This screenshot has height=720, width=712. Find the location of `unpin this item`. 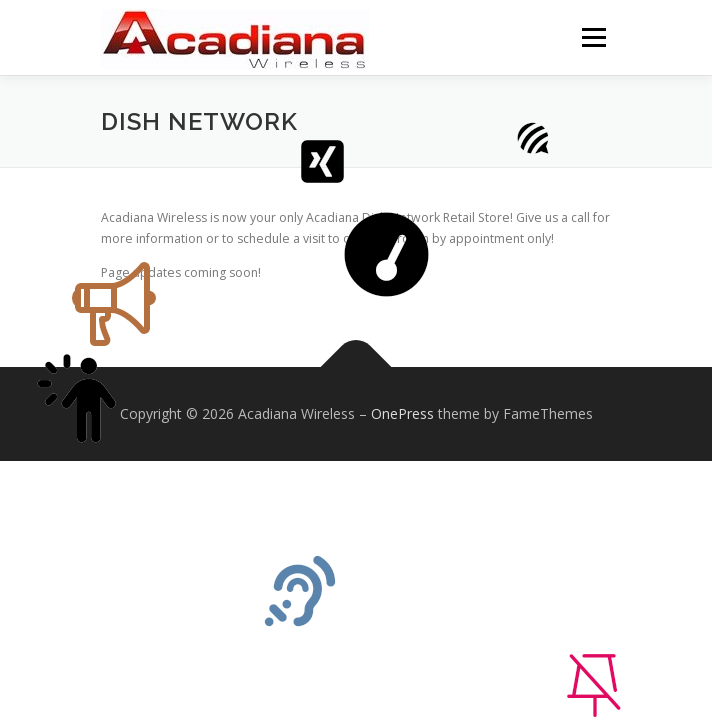

unpin this item is located at coordinates (595, 682).